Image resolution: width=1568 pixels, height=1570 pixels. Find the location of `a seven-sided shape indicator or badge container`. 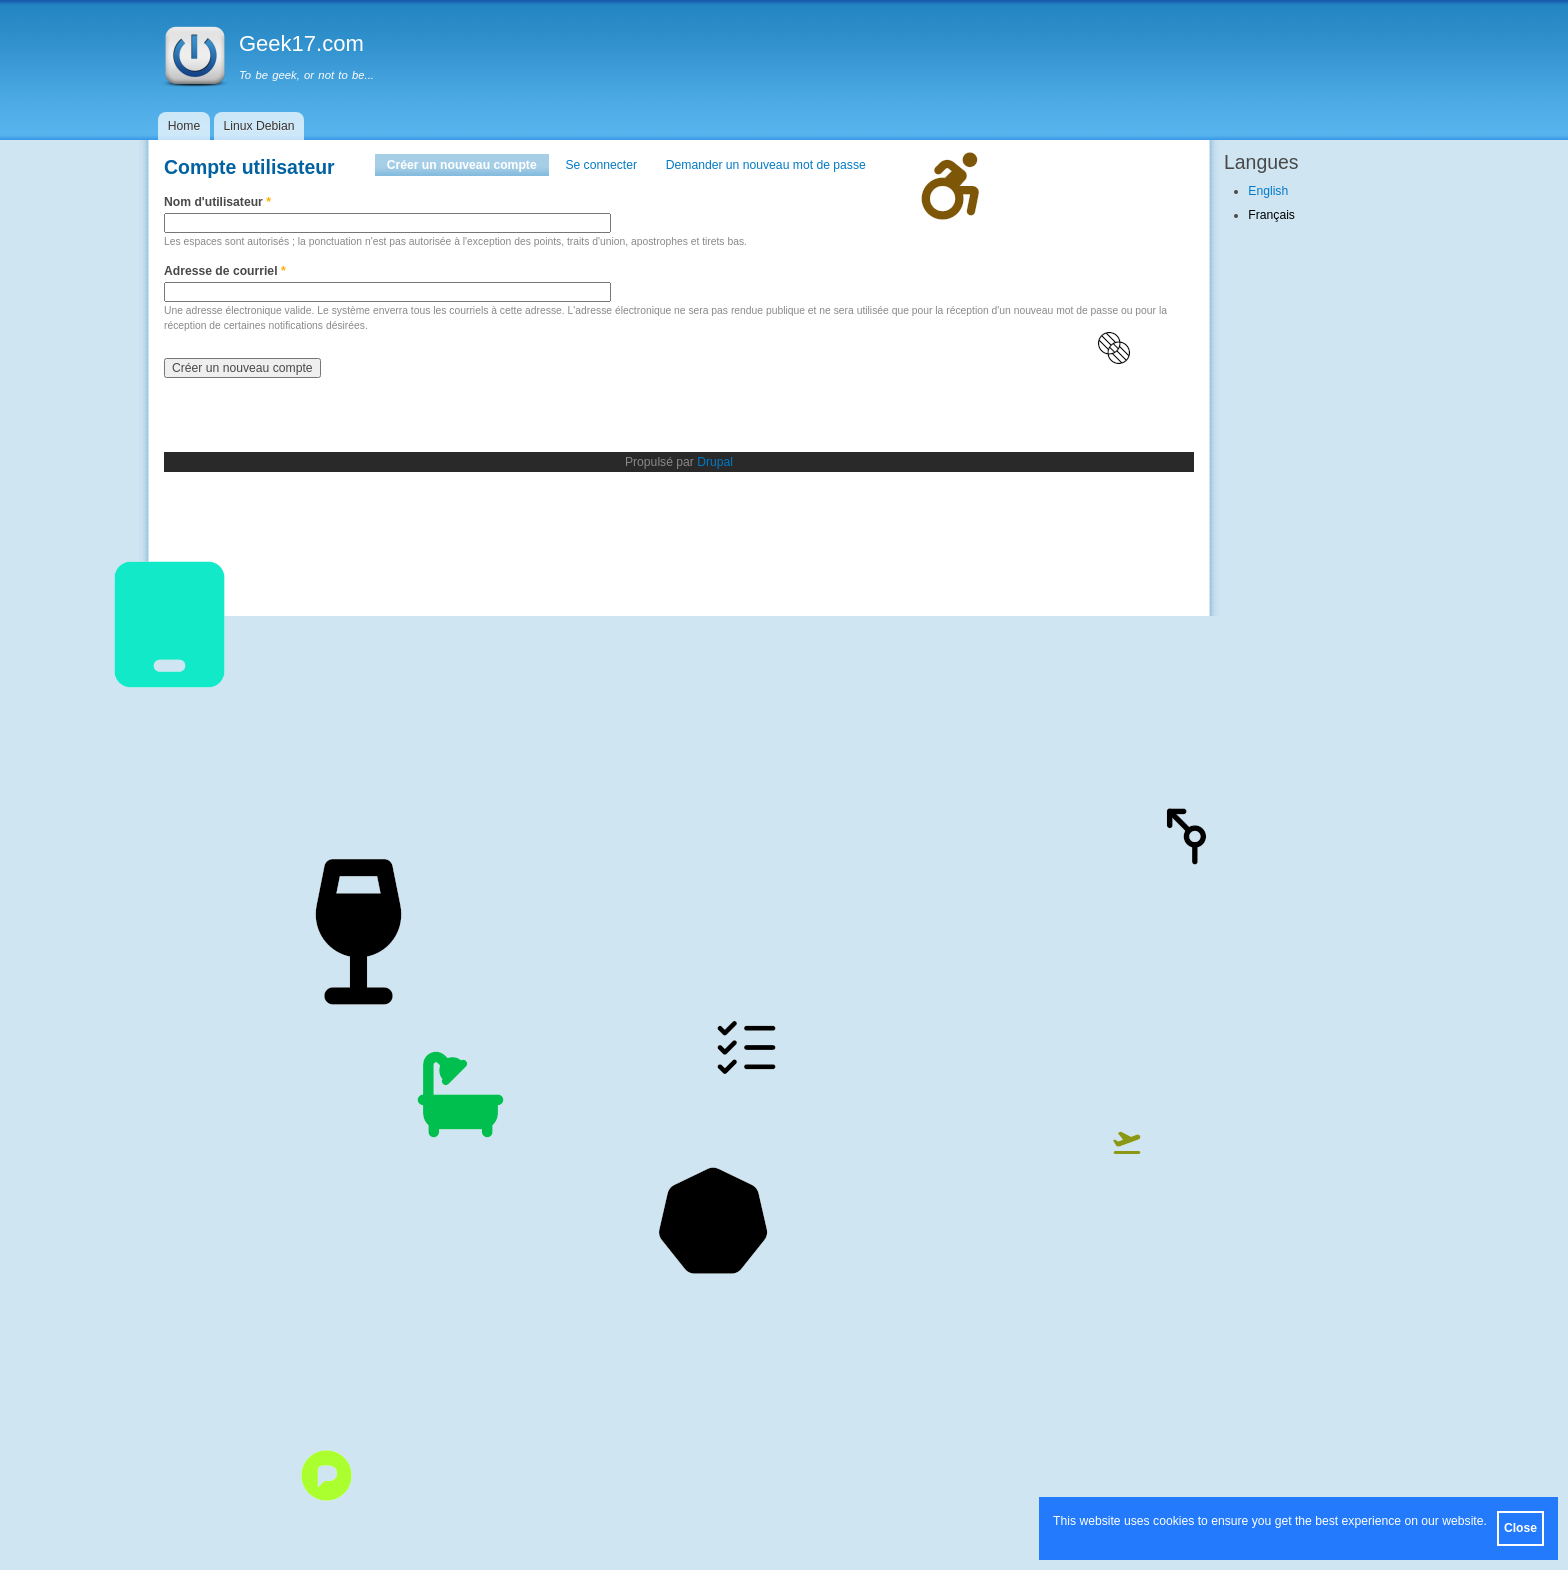

a seven-sided shape indicator or badge container is located at coordinates (713, 1224).